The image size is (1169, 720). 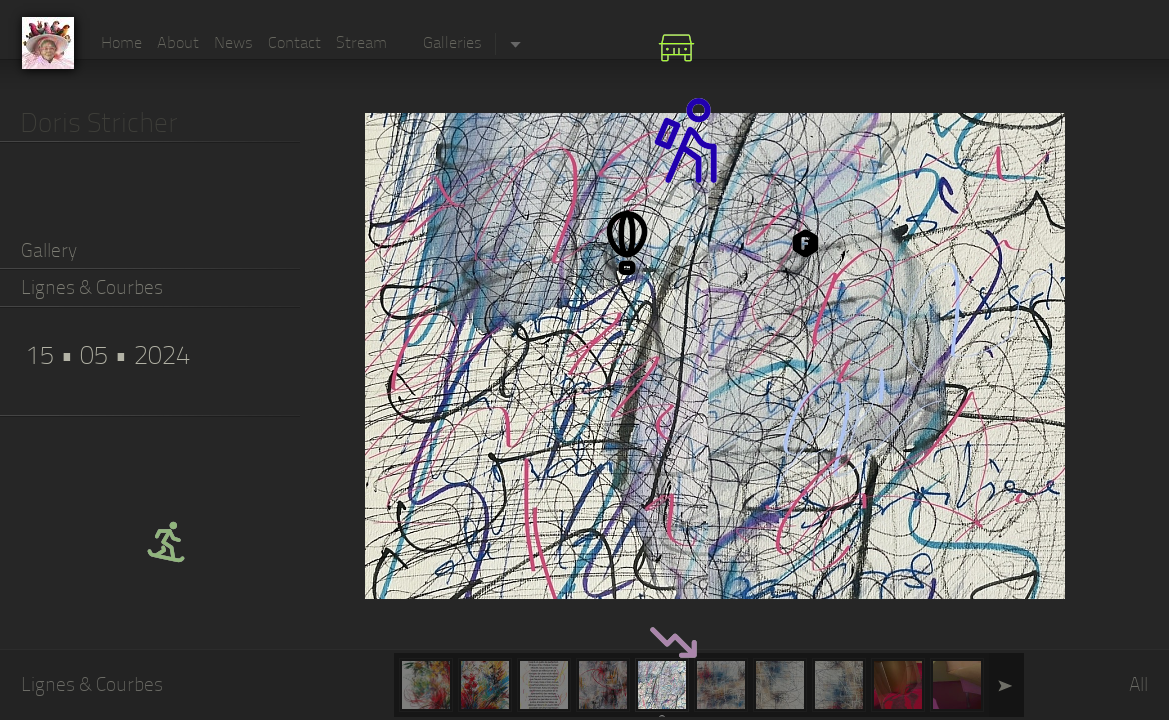 I want to click on access snowboarding or winter sports content, so click(x=166, y=542).